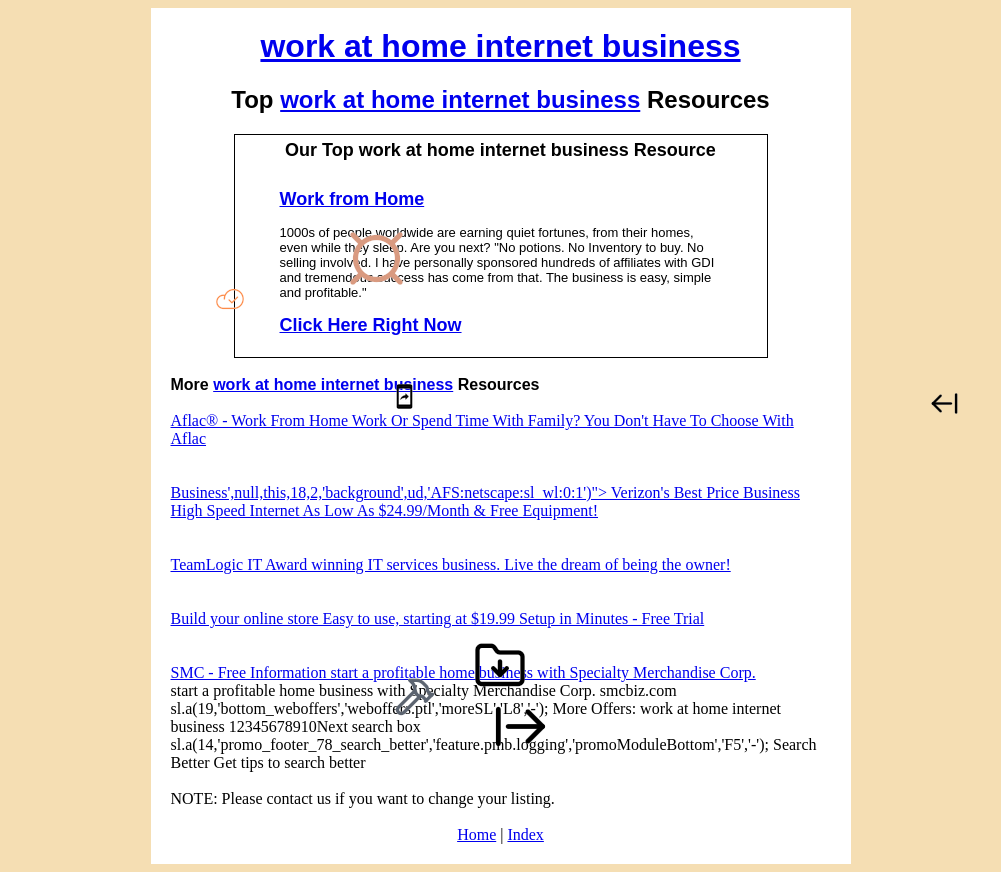  What do you see at coordinates (415, 696) in the screenshot?
I see `access tools or settings` at bounding box center [415, 696].